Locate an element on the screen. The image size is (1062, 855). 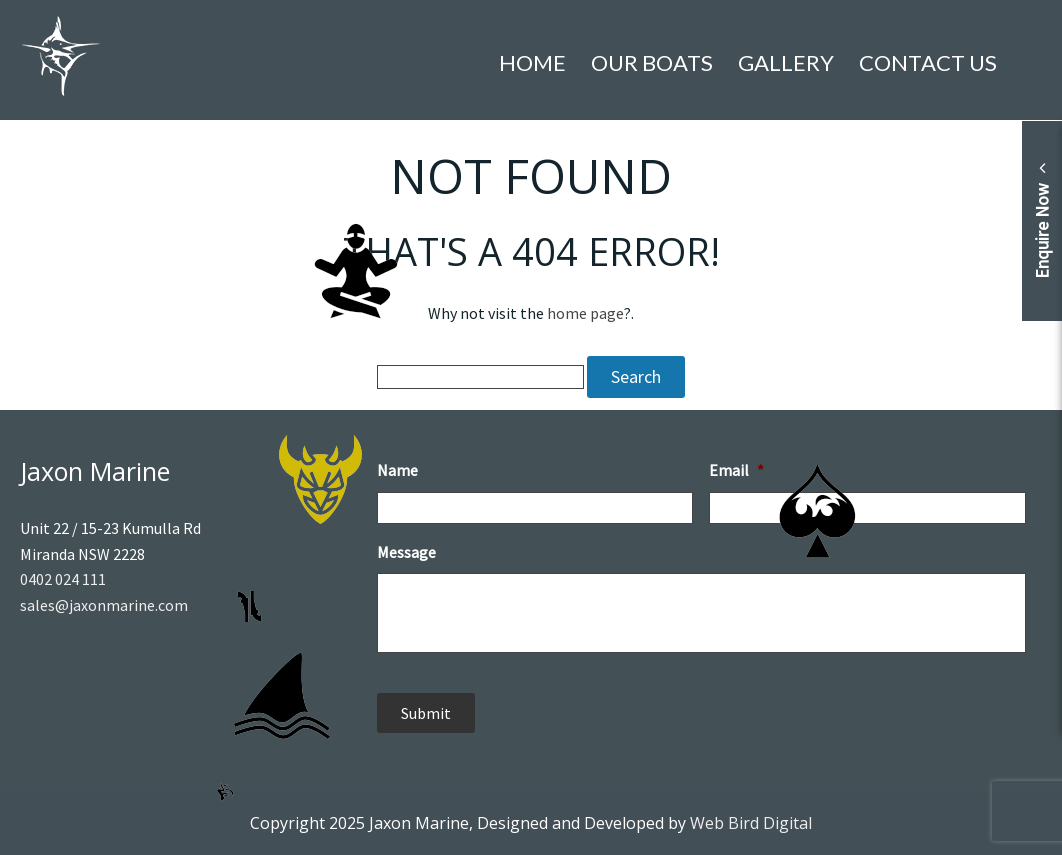
challenge another player to a duel is located at coordinates (249, 606).